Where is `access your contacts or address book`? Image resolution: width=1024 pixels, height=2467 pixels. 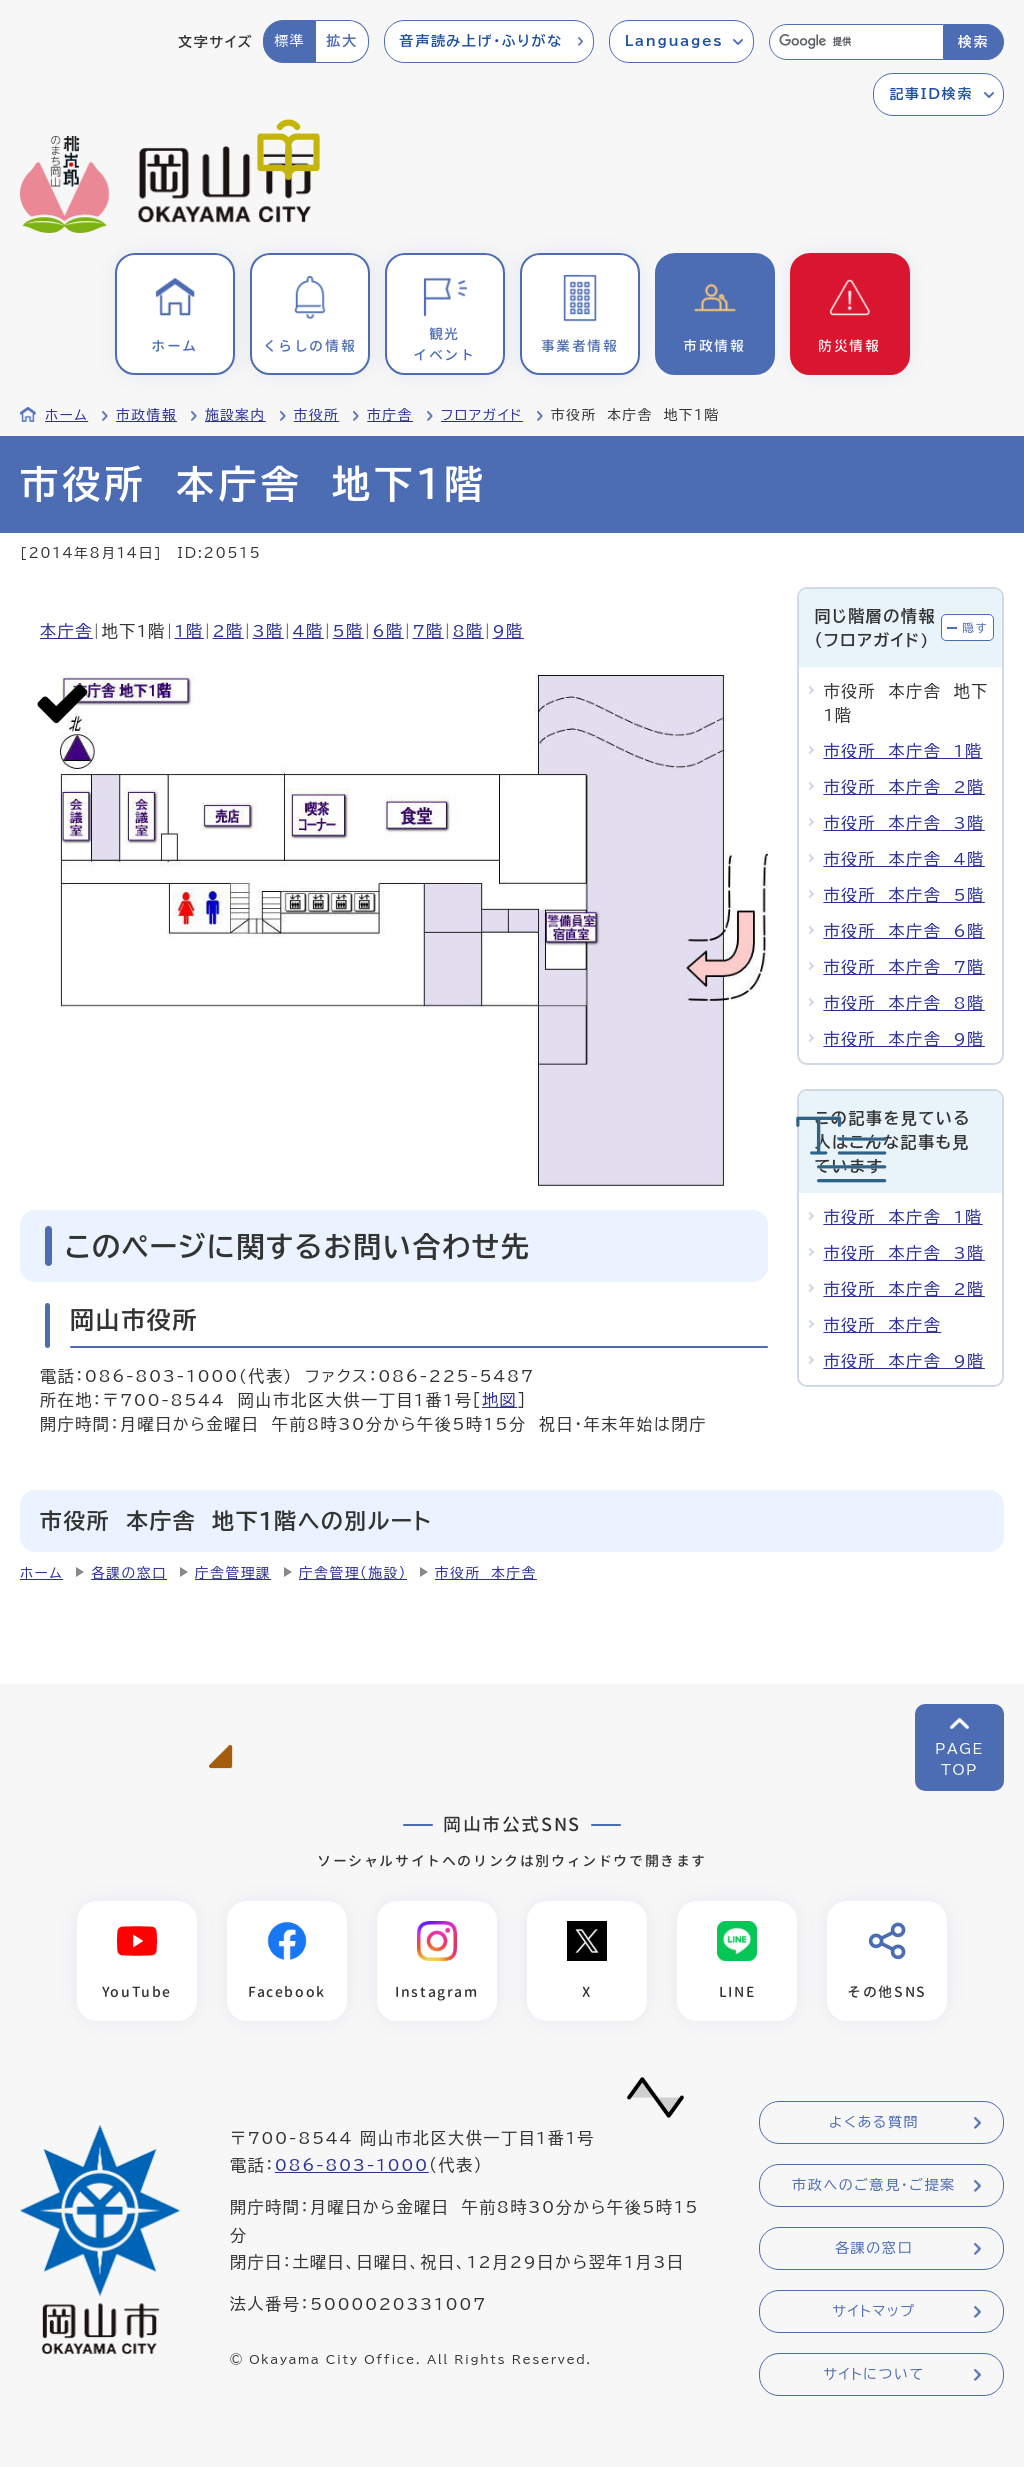 access your contacts or address book is located at coordinates (288, 148).